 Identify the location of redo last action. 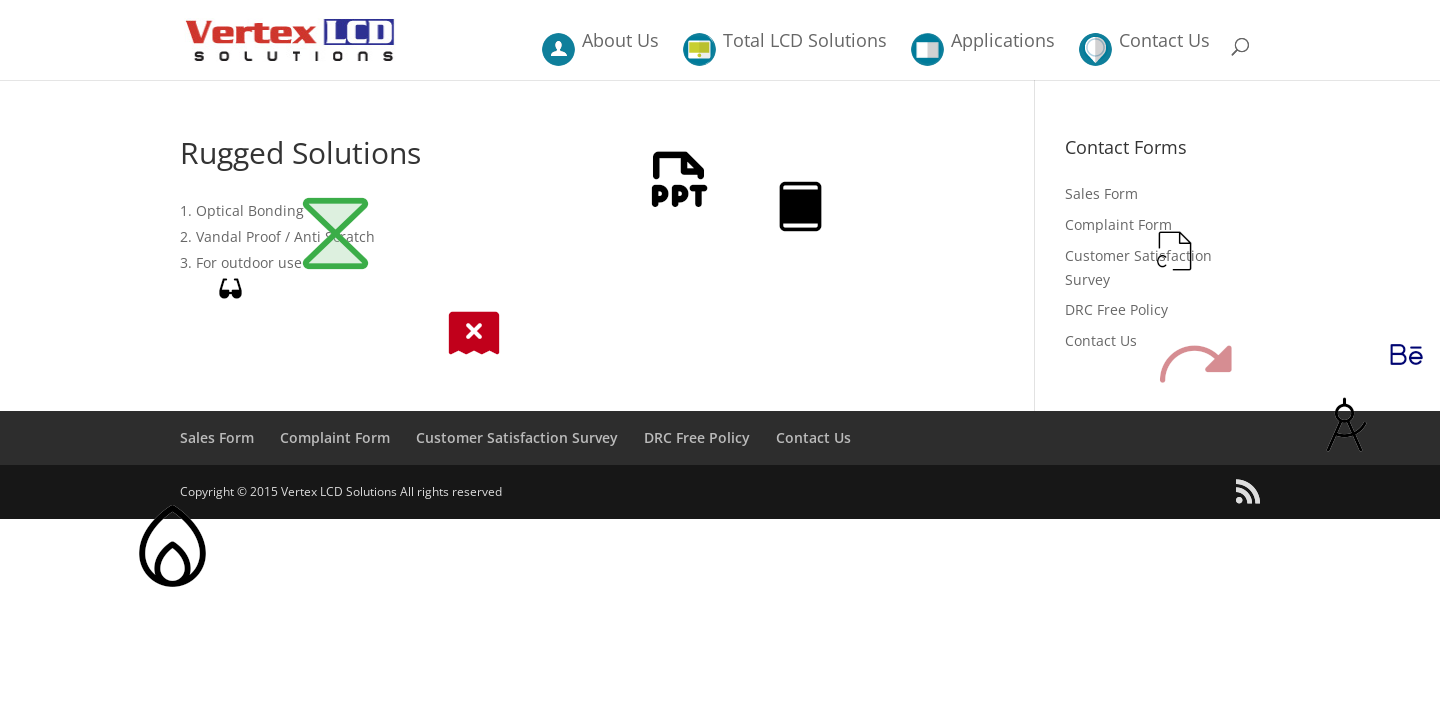
(1194, 361).